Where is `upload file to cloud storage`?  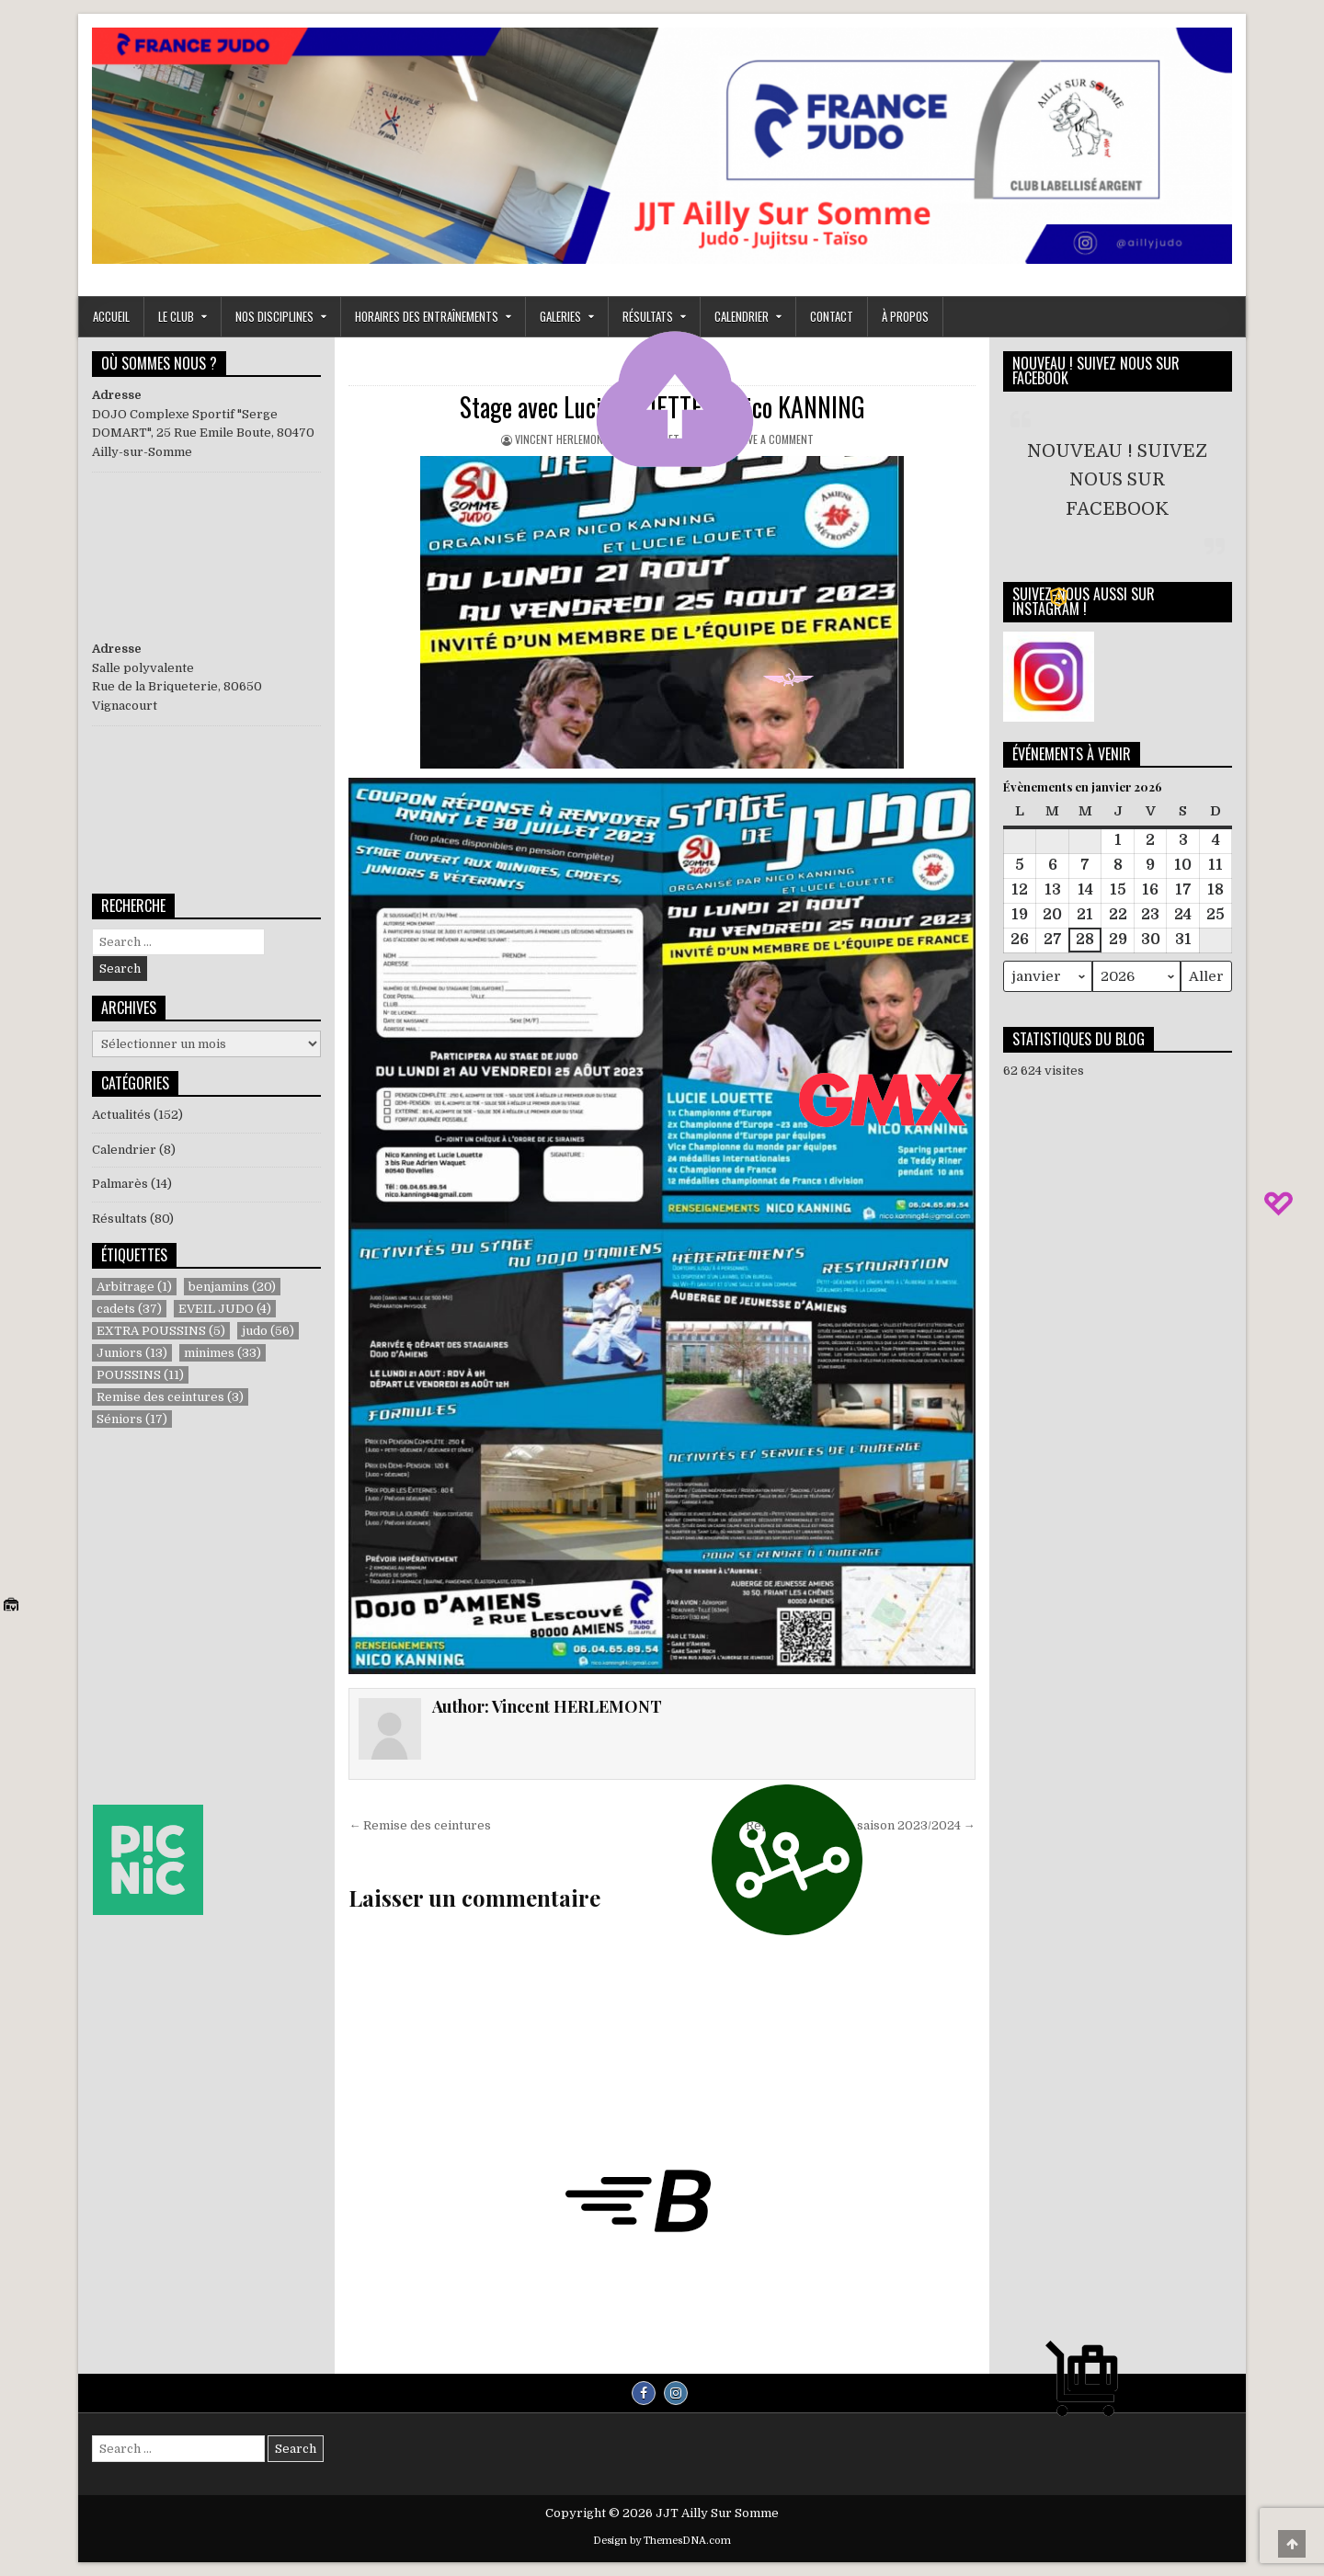
upload file to cloud storage is located at coordinates (675, 403).